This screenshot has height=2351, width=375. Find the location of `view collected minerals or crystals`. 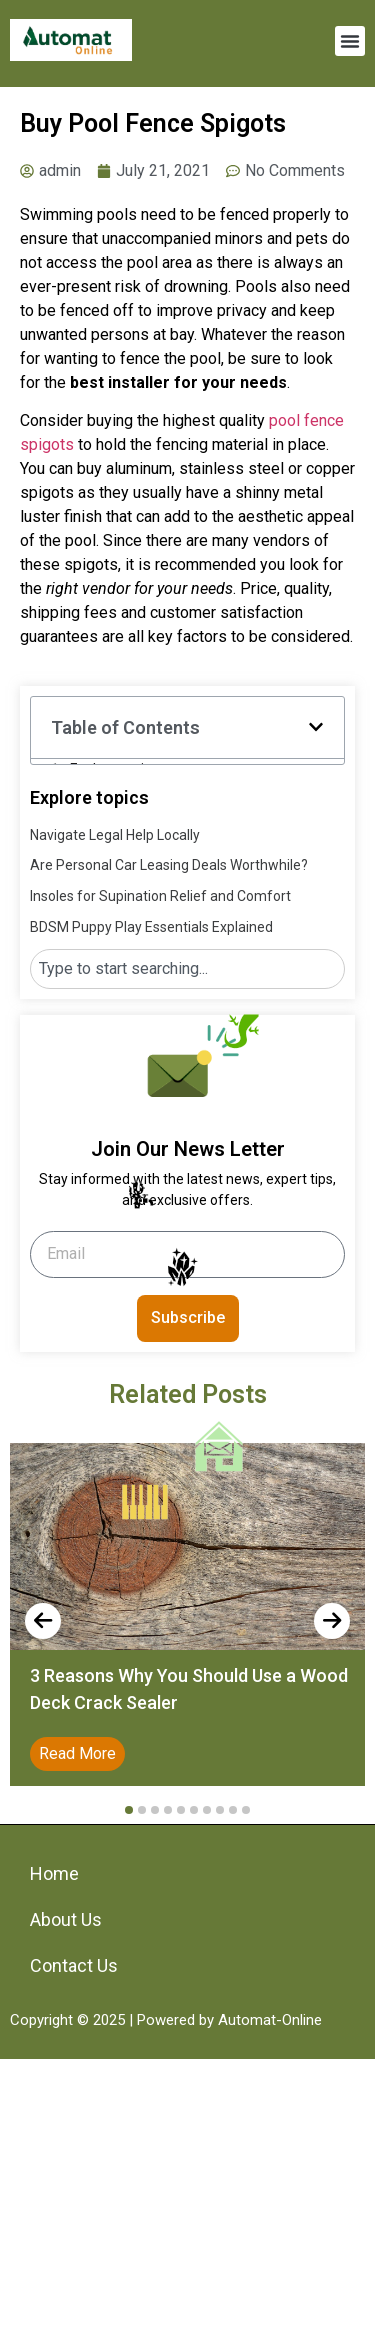

view collected minerals or crystals is located at coordinates (183, 1267).